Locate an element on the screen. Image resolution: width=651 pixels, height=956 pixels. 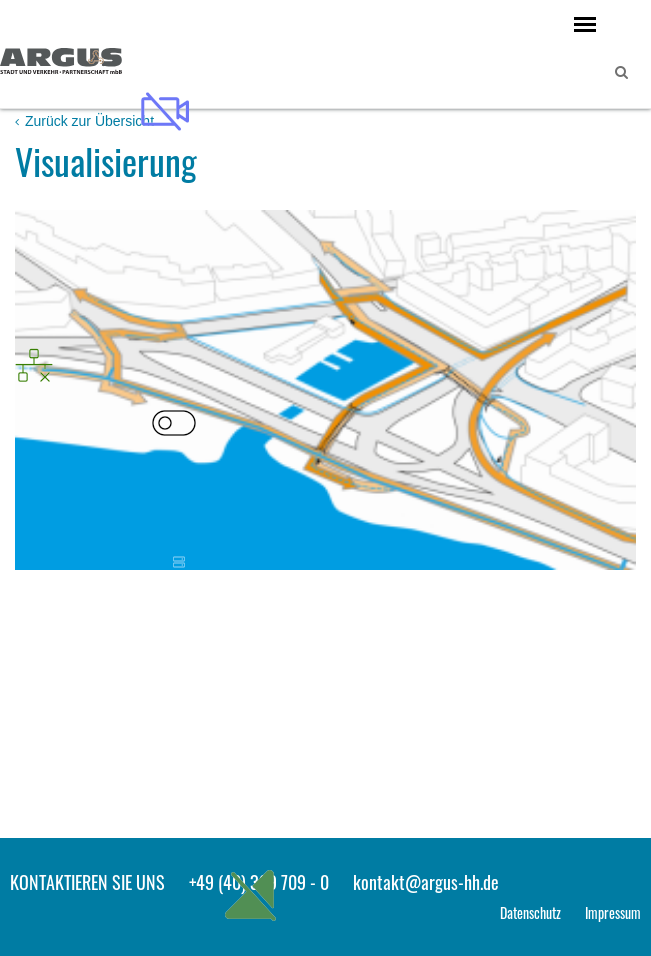
network connection failed or unavailable is located at coordinates (34, 366).